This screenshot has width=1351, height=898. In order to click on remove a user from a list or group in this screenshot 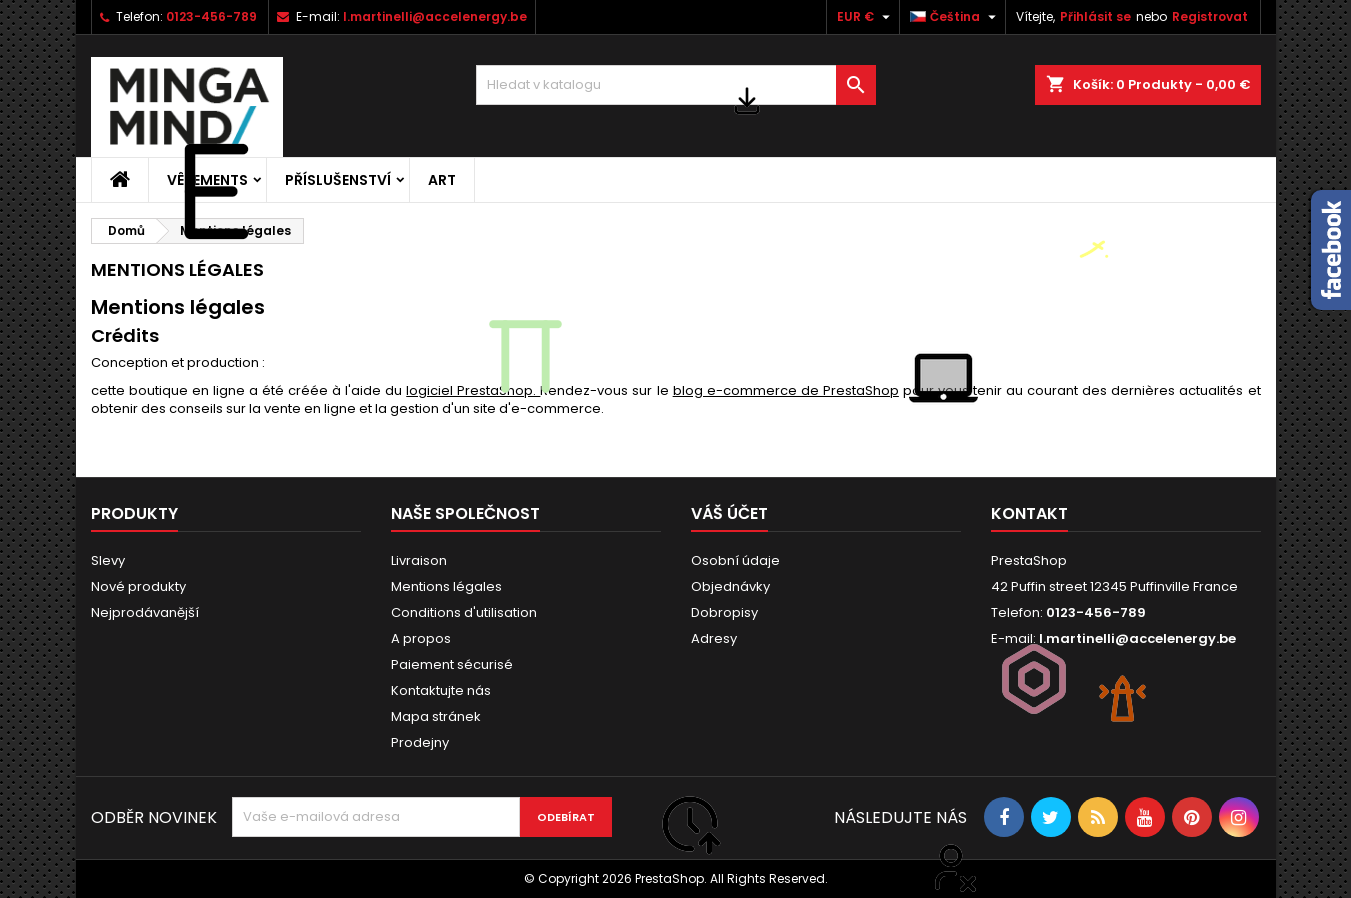, I will do `click(951, 867)`.